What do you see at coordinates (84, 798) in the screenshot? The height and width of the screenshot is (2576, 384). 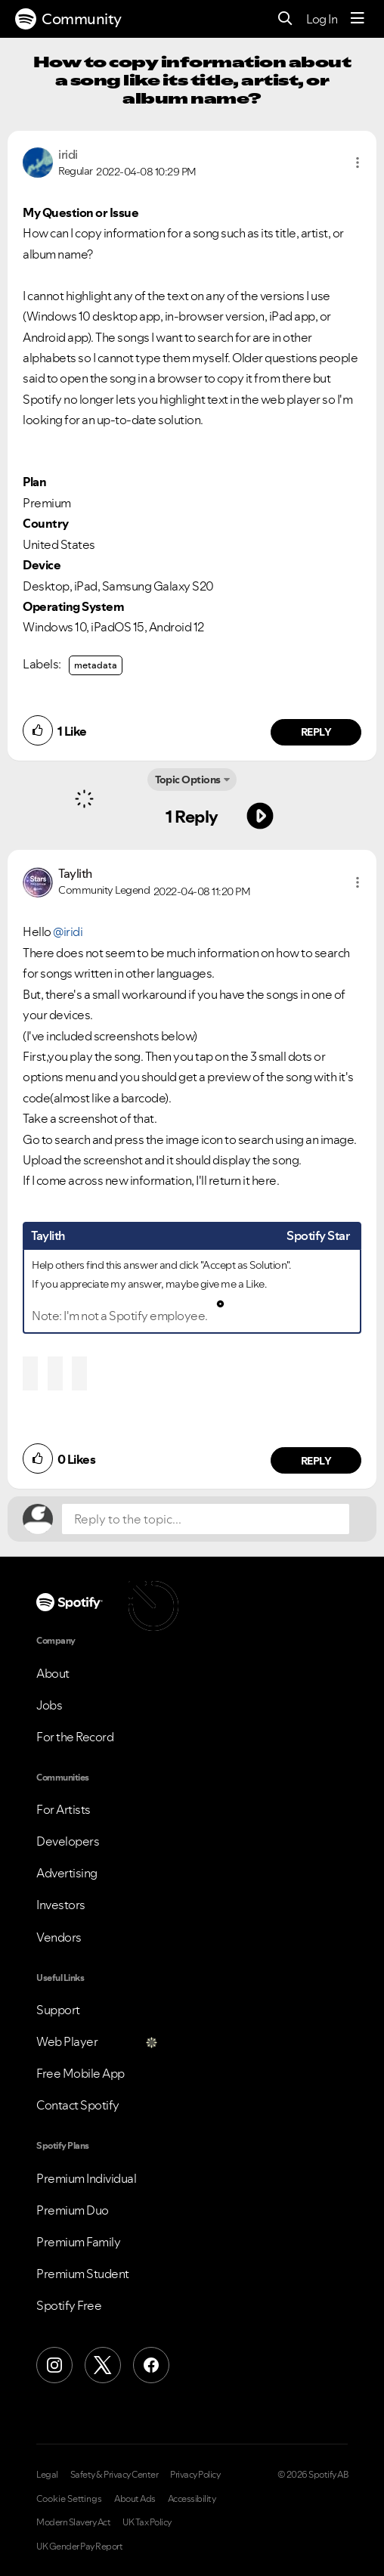 I see `loading content in progress` at bounding box center [84, 798].